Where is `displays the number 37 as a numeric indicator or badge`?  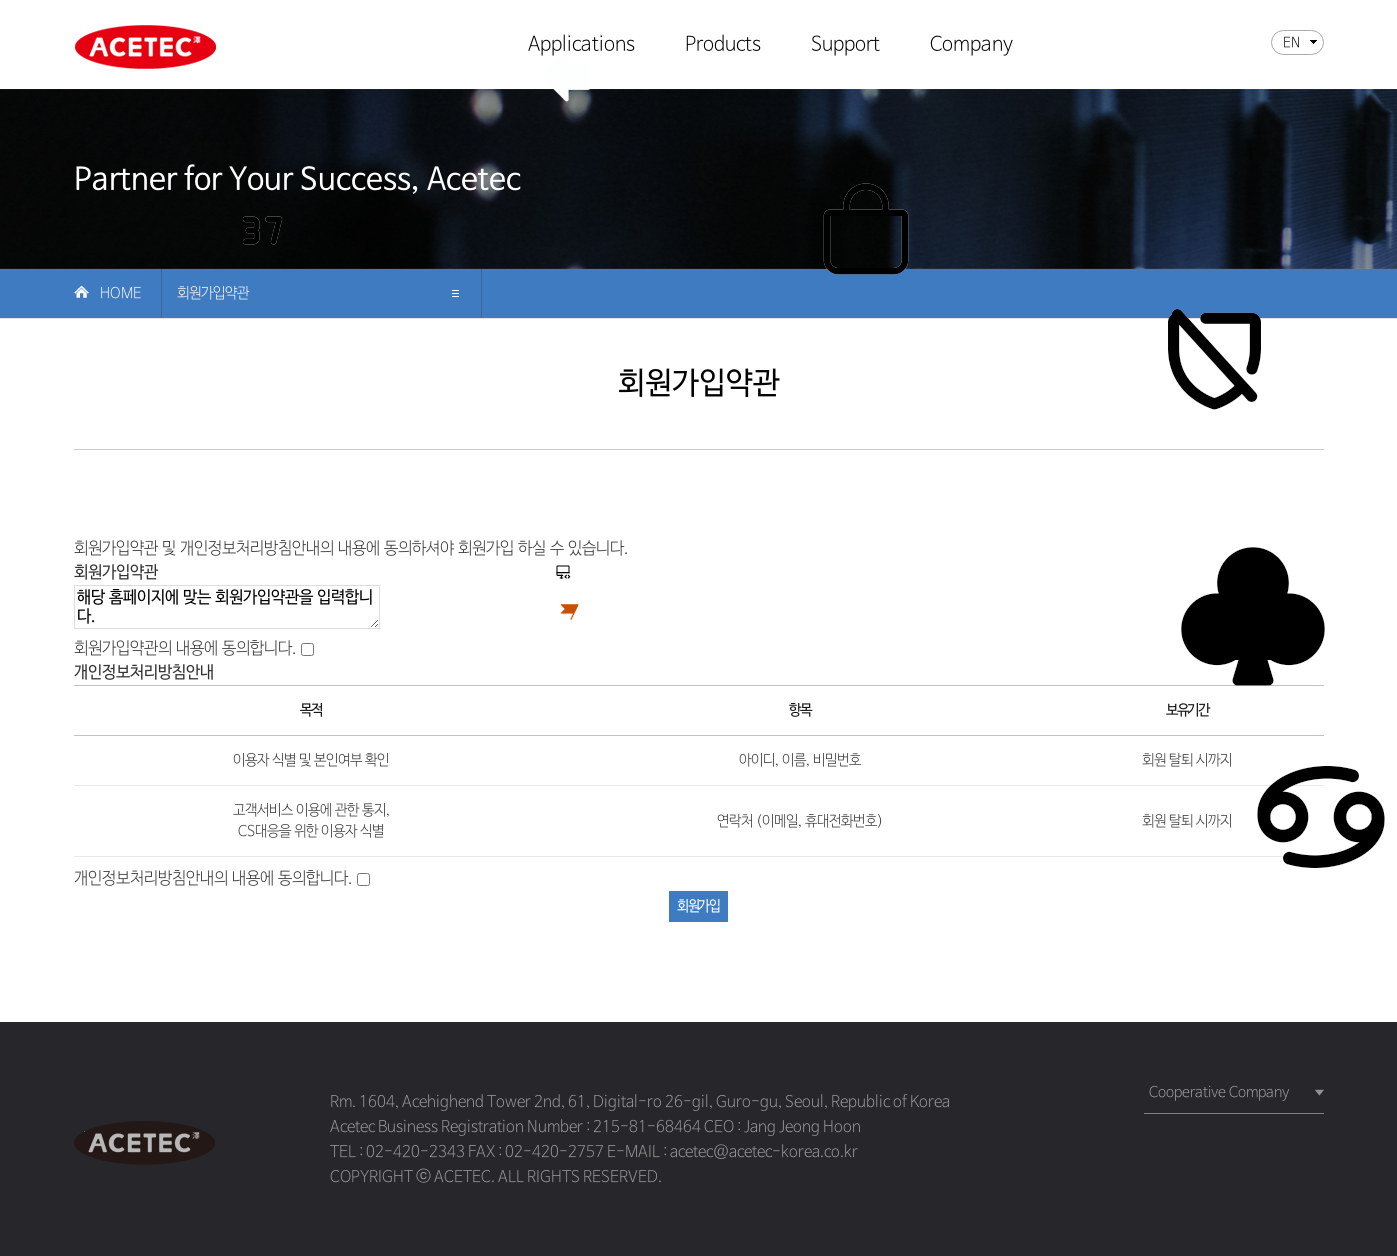
displays the number 37 as a numeric indicator or badge is located at coordinates (262, 230).